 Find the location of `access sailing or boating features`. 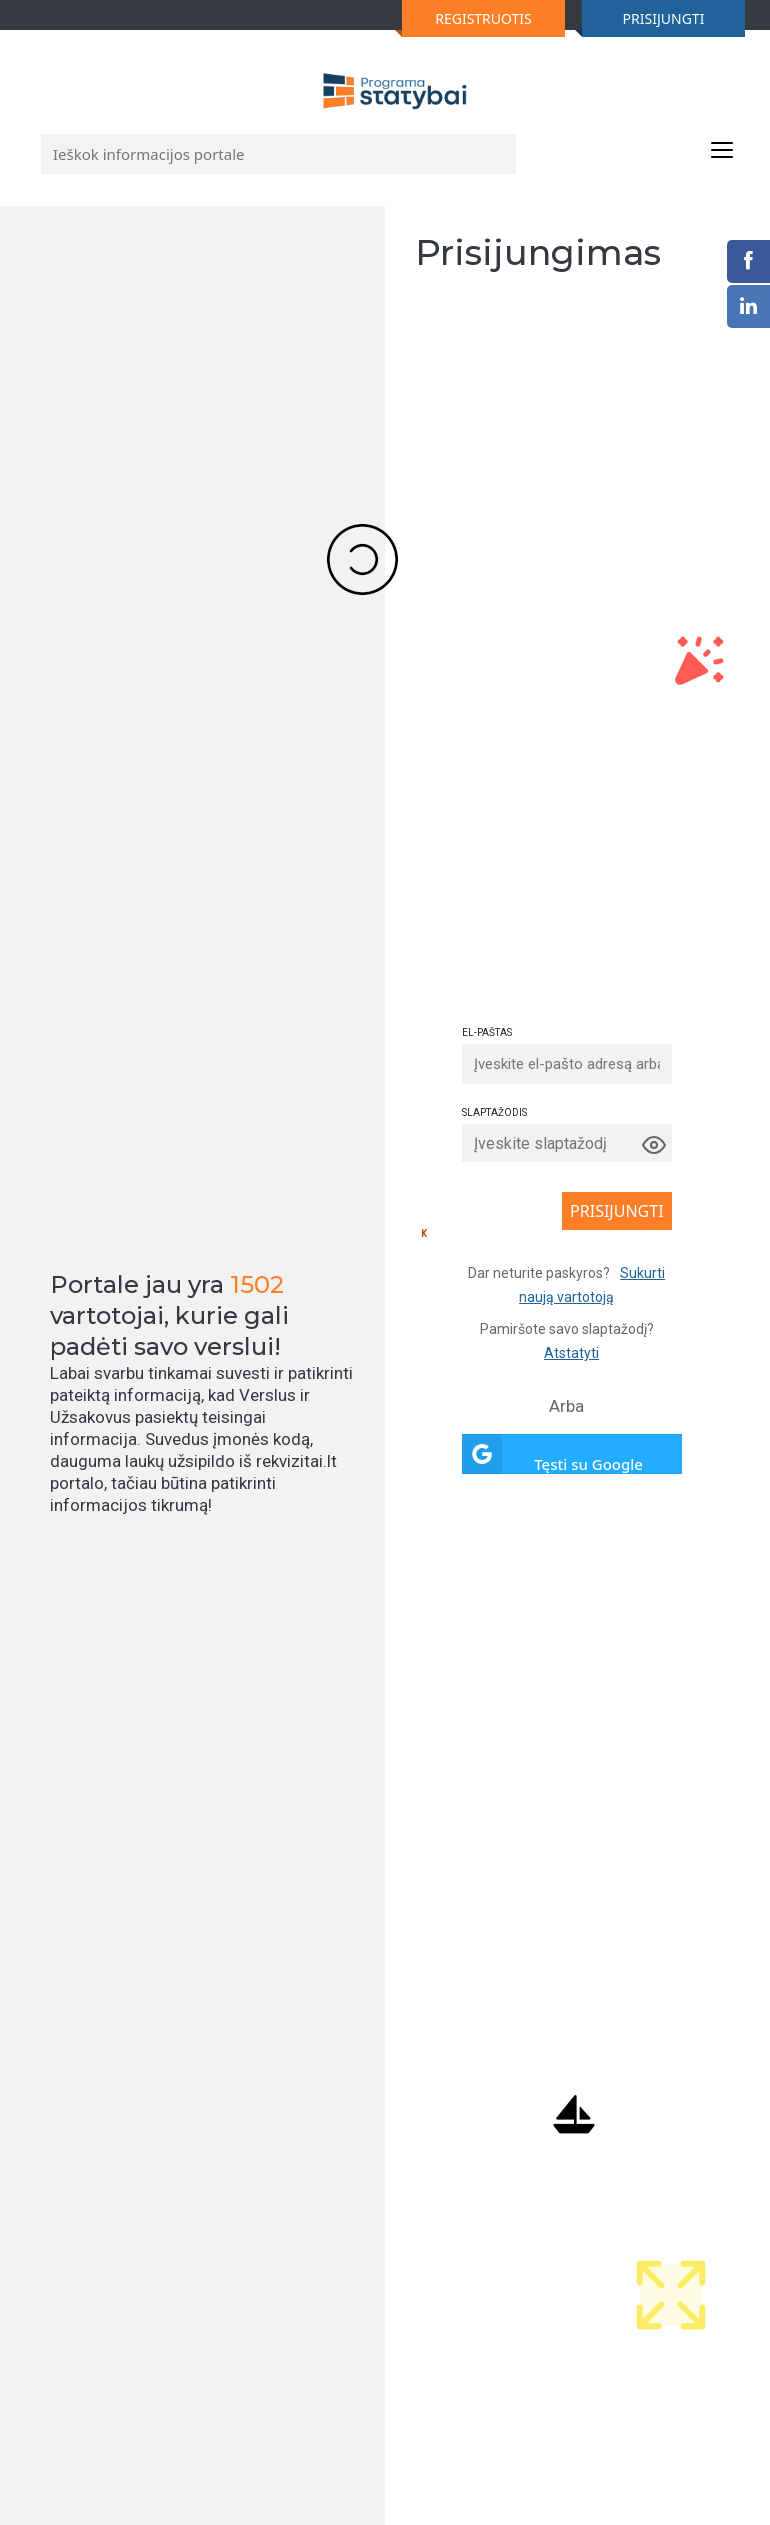

access sailing or boating features is located at coordinates (574, 2117).